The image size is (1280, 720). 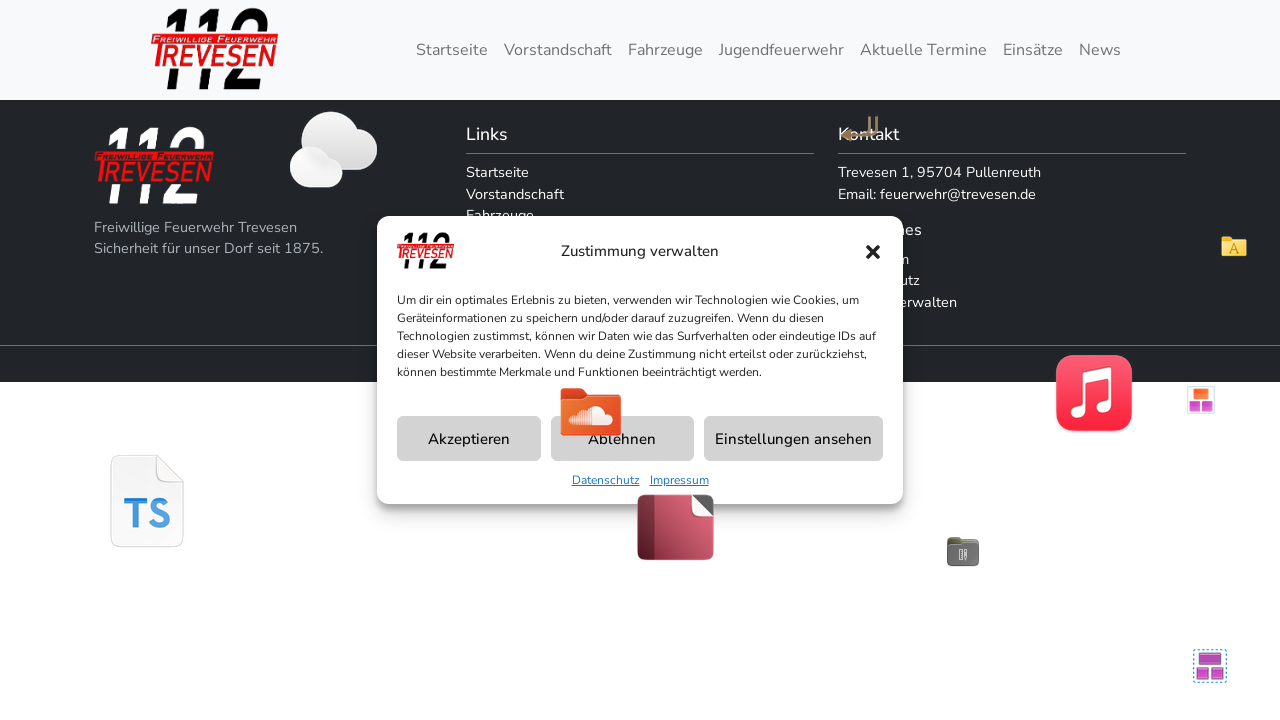 I want to click on a typescript source code file, so click(x=147, y=501).